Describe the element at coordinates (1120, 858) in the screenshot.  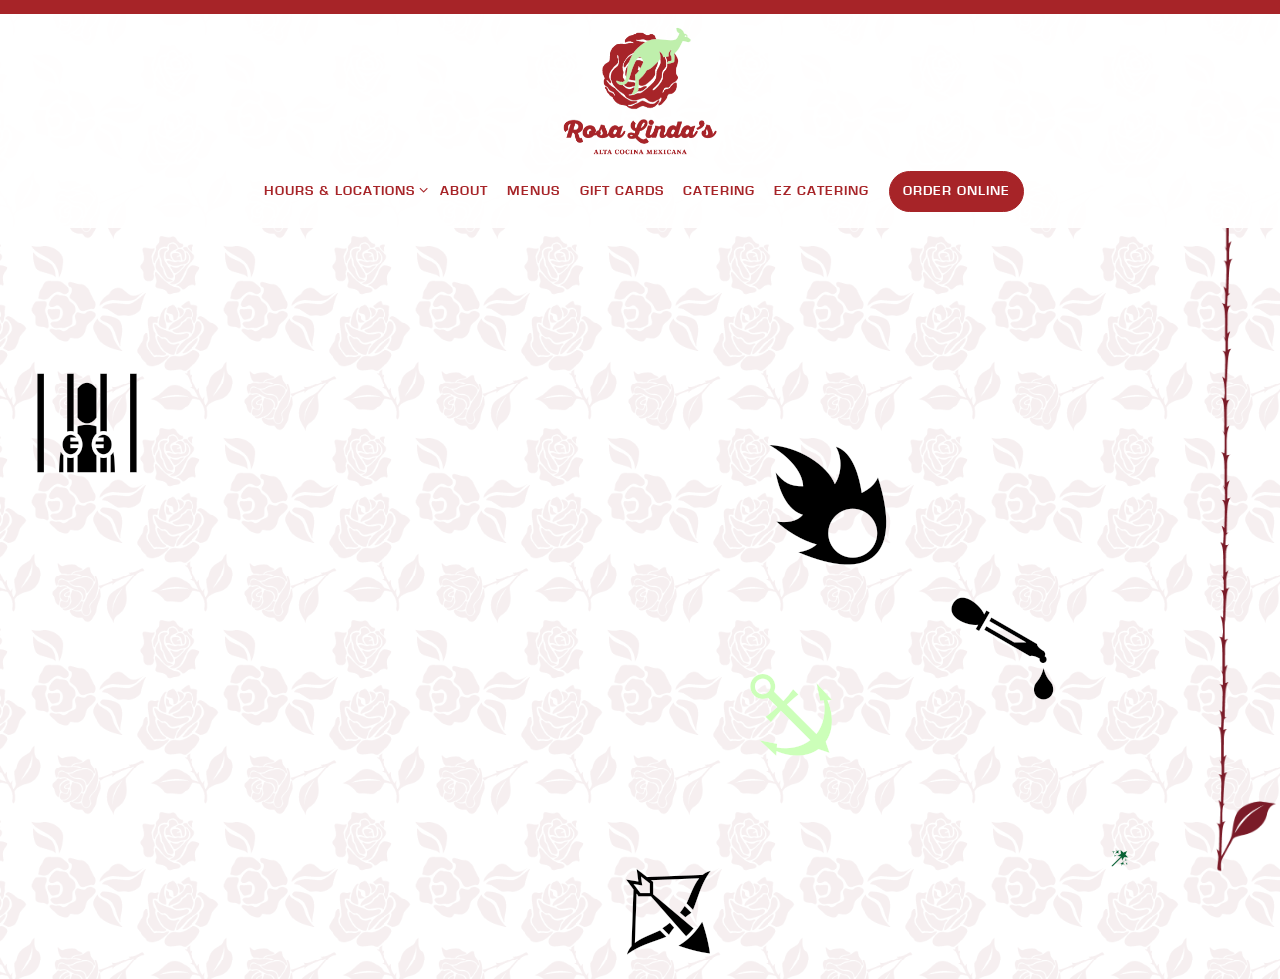
I see `apply magic effects or filters` at that location.